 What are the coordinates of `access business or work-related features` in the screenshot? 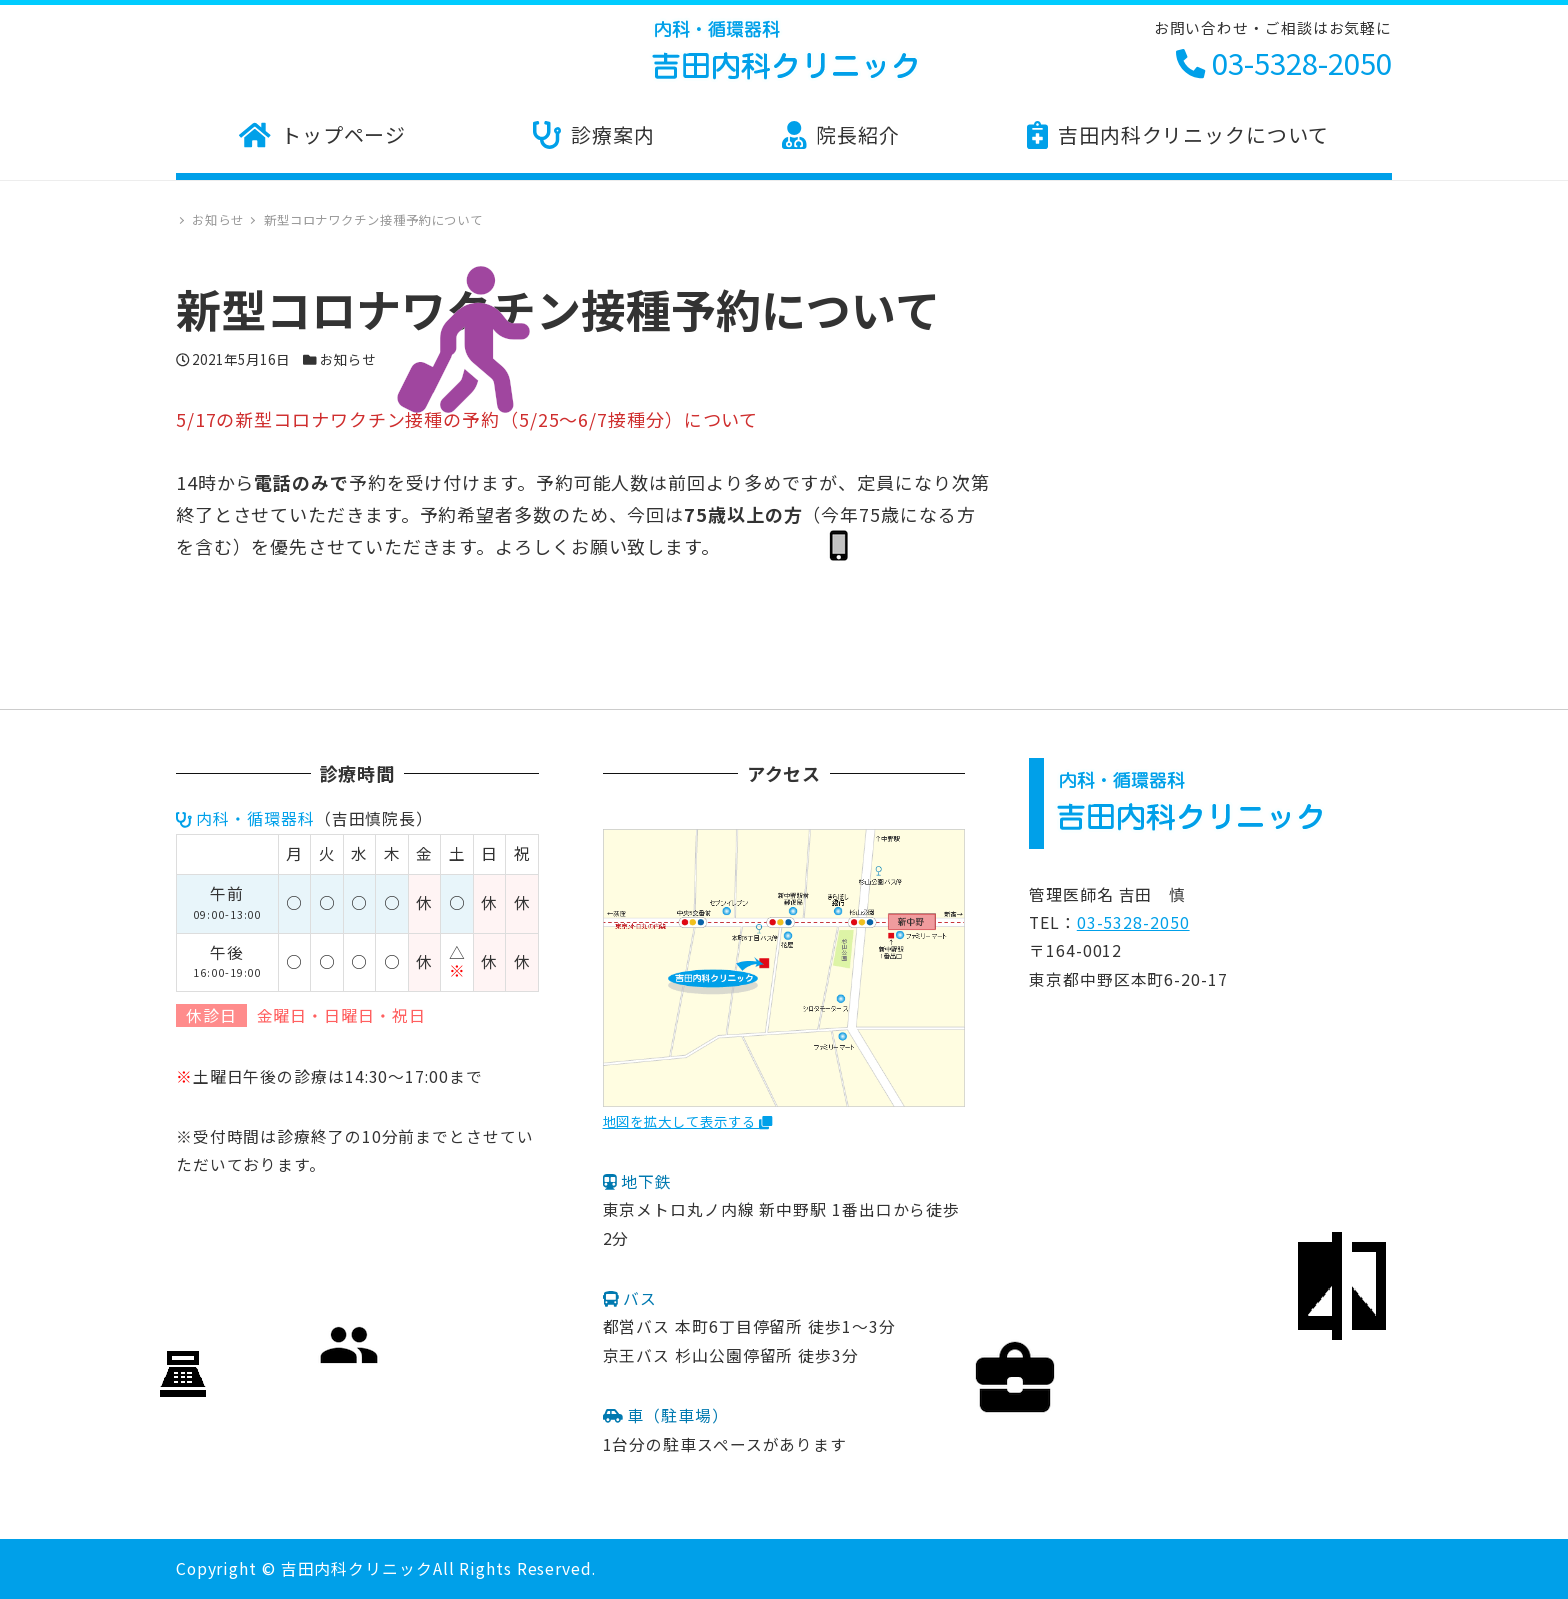 It's located at (1015, 1377).